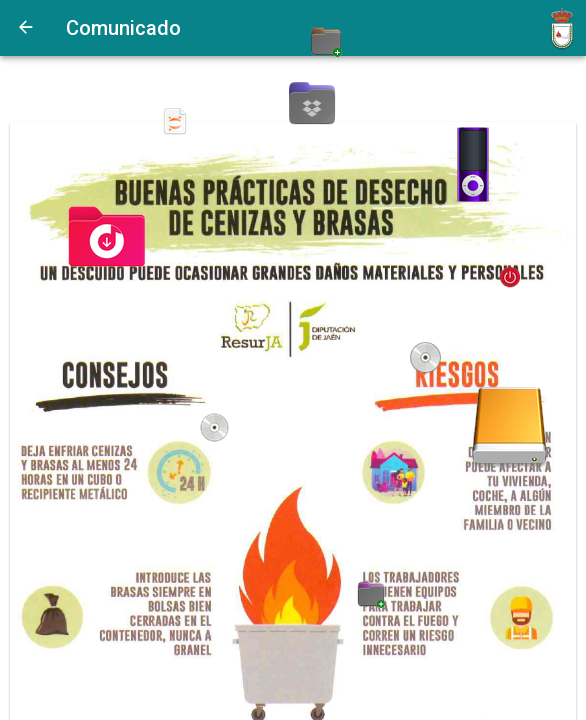 Image resolution: width=586 pixels, height=720 pixels. I want to click on create a new folder, so click(371, 594).